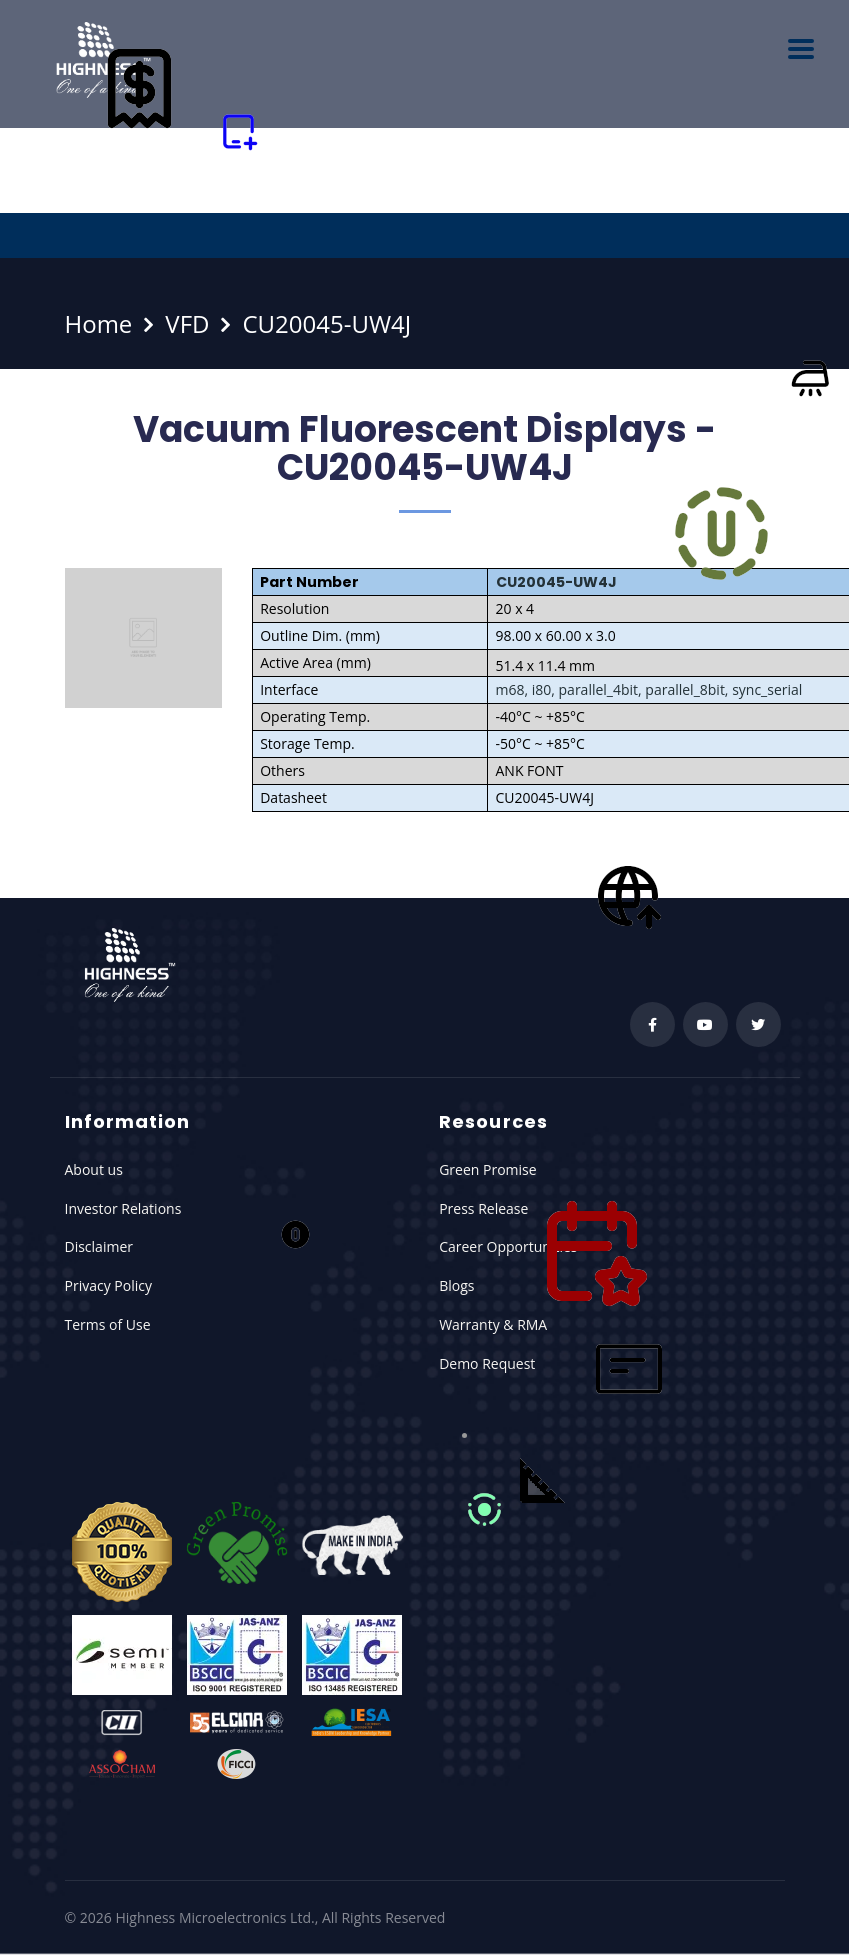  What do you see at coordinates (629, 1369) in the screenshot?
I see `view or create a note` at bounding box center [629, 1369].